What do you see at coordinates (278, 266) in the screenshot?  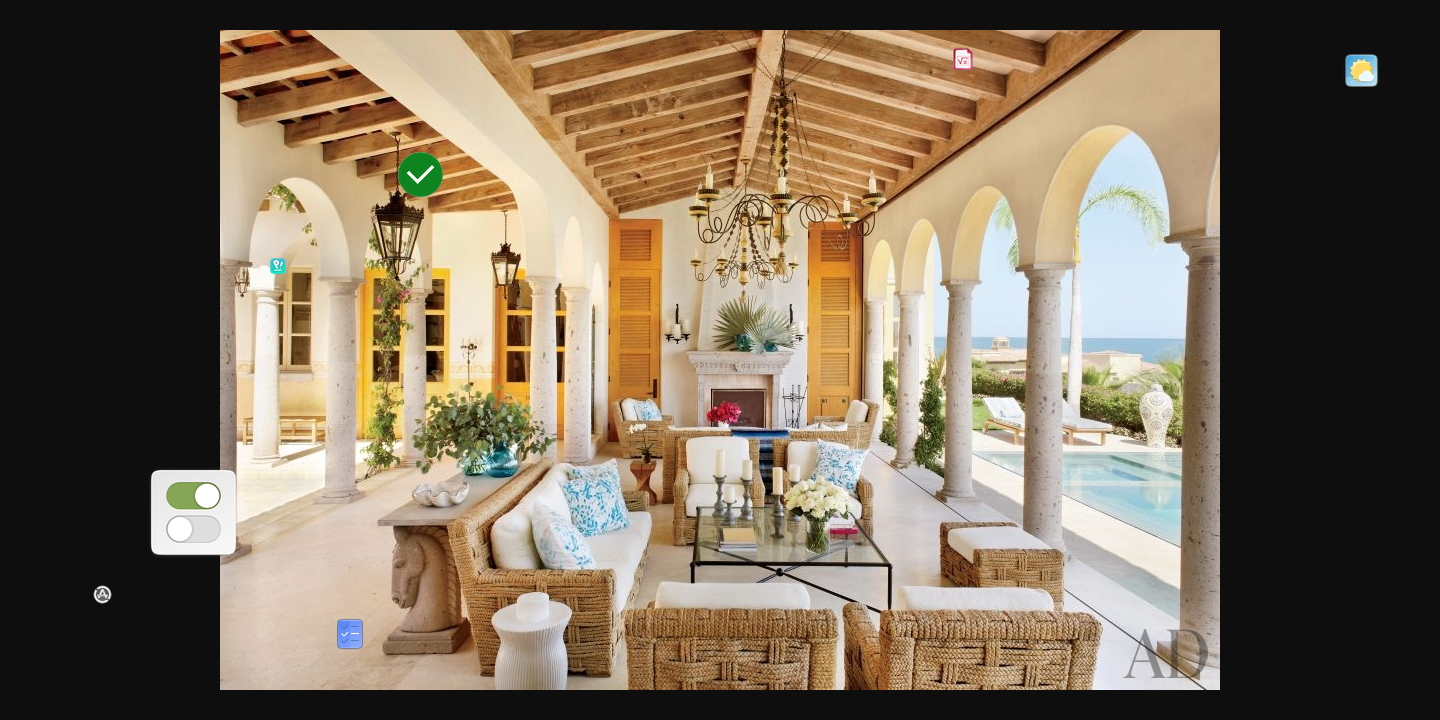 I see `launch Pop!_OS application` at bounding box center [278, 266].